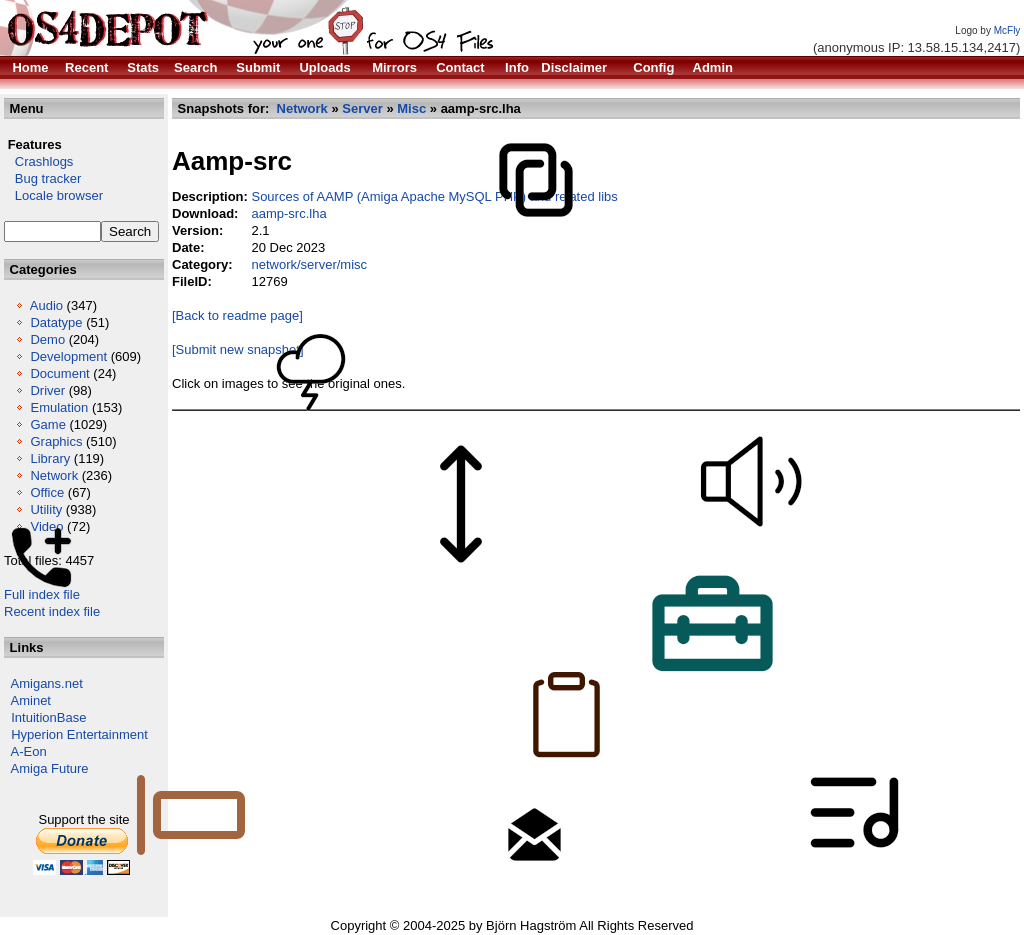  Describe the element at coordinates (461, 504) in the screenshot. I see `adjust vertical size or height` at that location.